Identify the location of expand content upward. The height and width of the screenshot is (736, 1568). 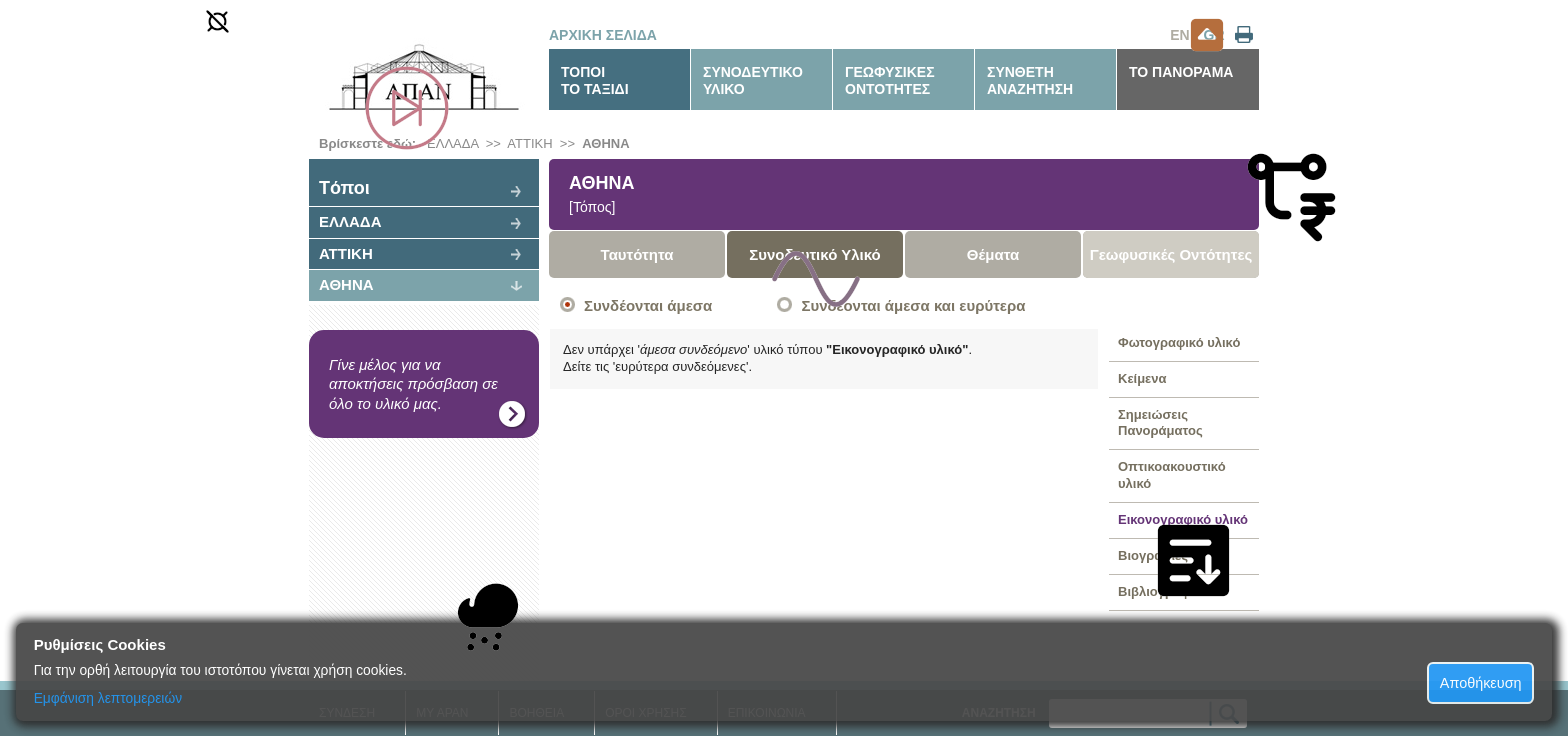
(1207, 35).